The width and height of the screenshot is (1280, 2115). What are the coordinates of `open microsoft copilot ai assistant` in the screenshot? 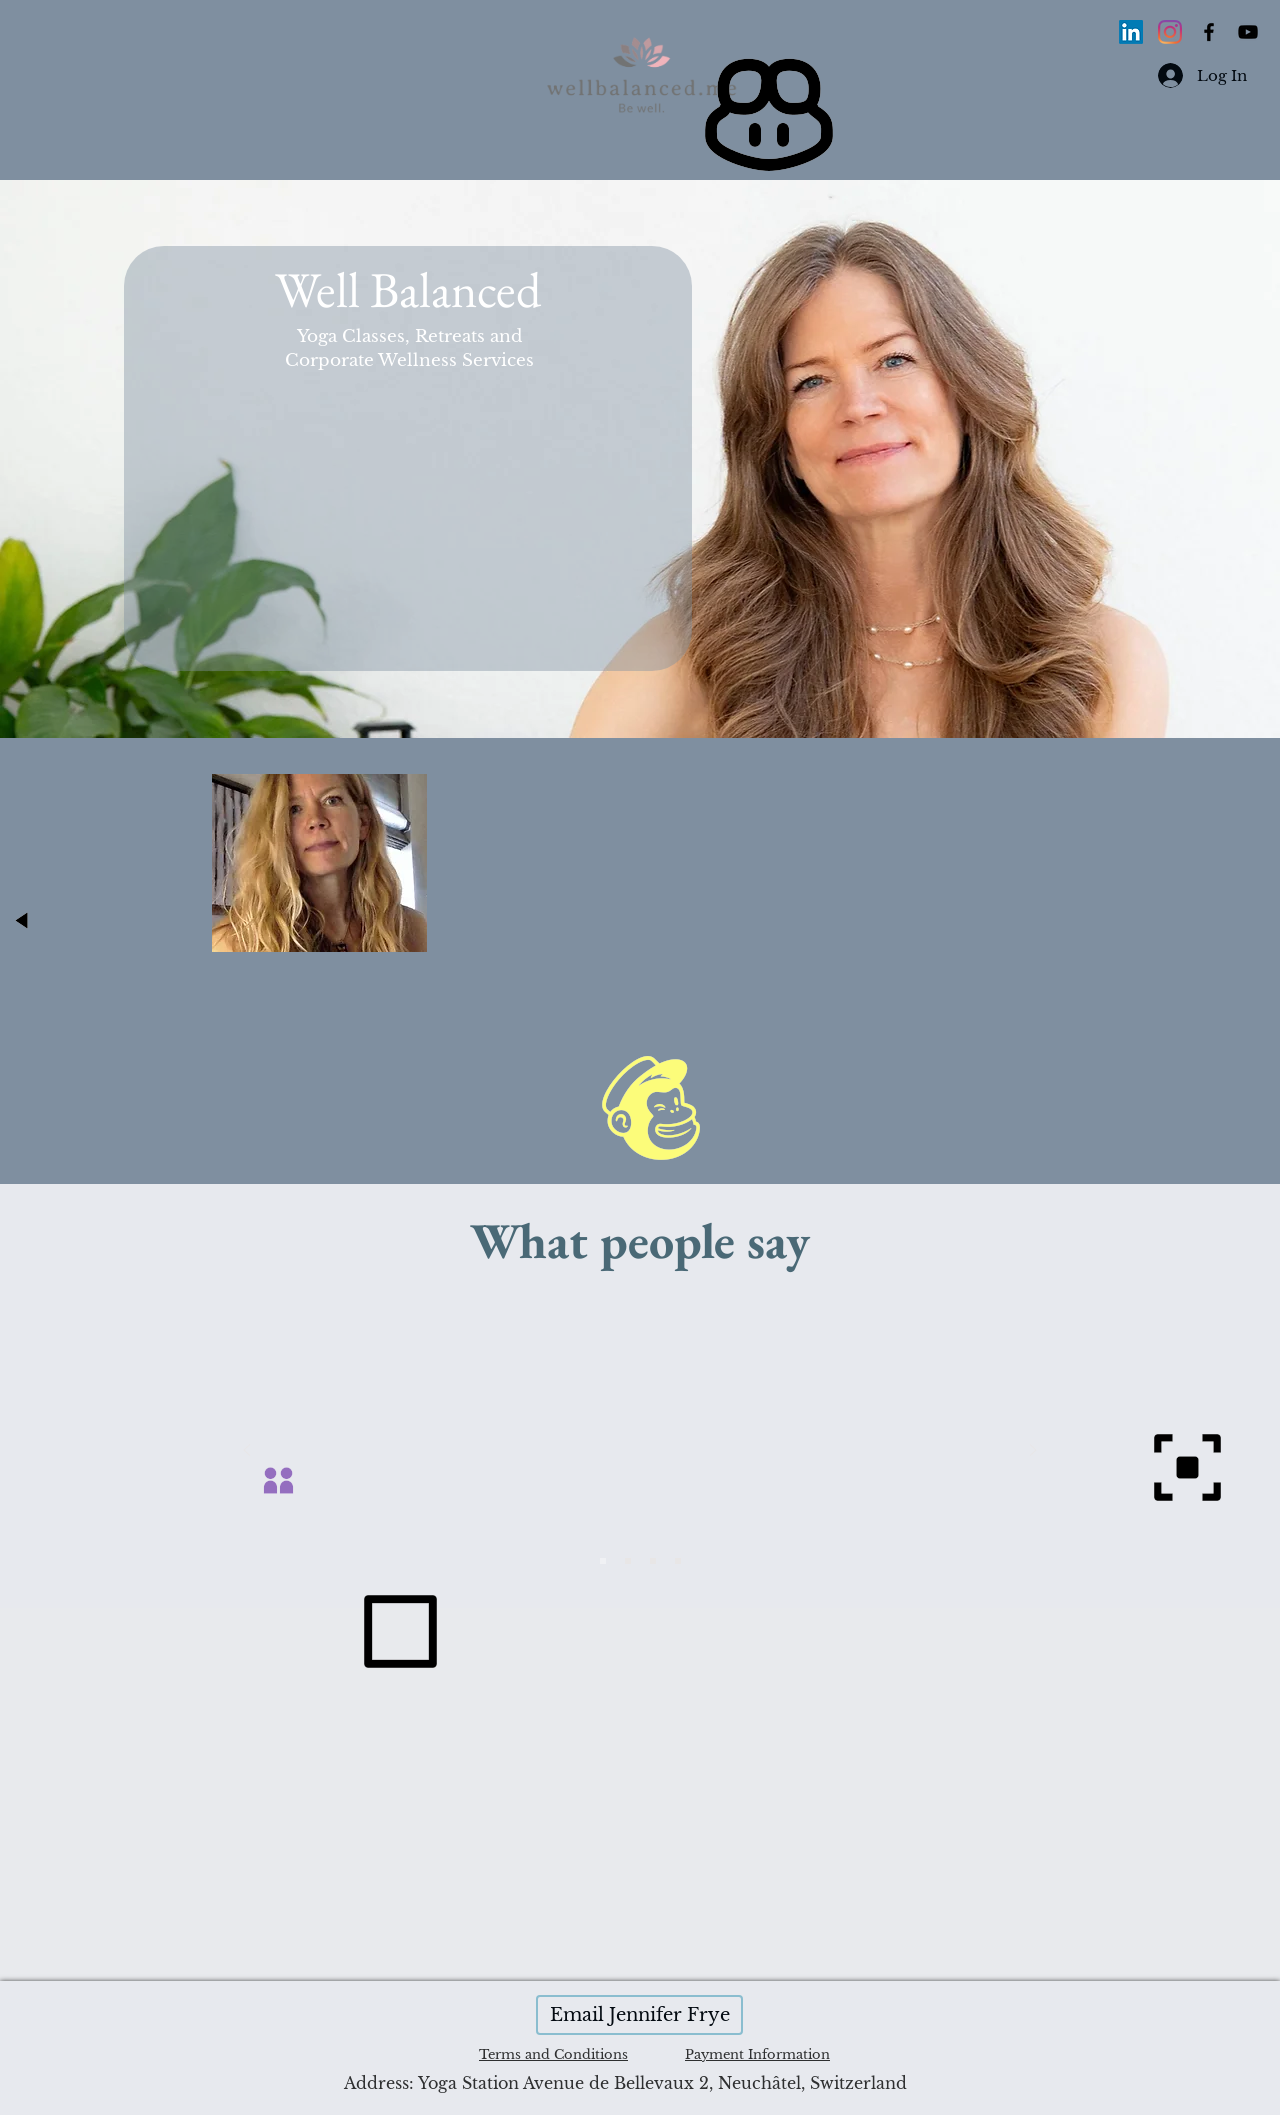 It's located at (769, 114).